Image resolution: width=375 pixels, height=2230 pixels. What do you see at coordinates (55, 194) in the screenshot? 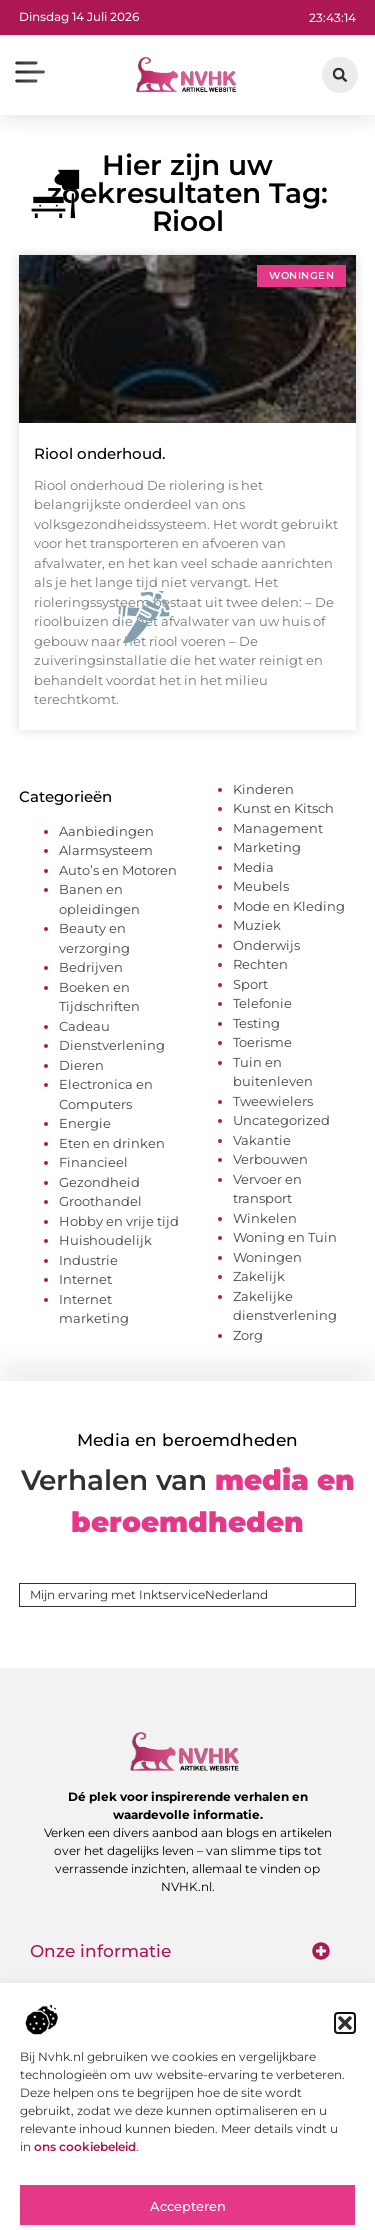
I see `find nearby parks or rest areas` at bounding box center [55, 194].